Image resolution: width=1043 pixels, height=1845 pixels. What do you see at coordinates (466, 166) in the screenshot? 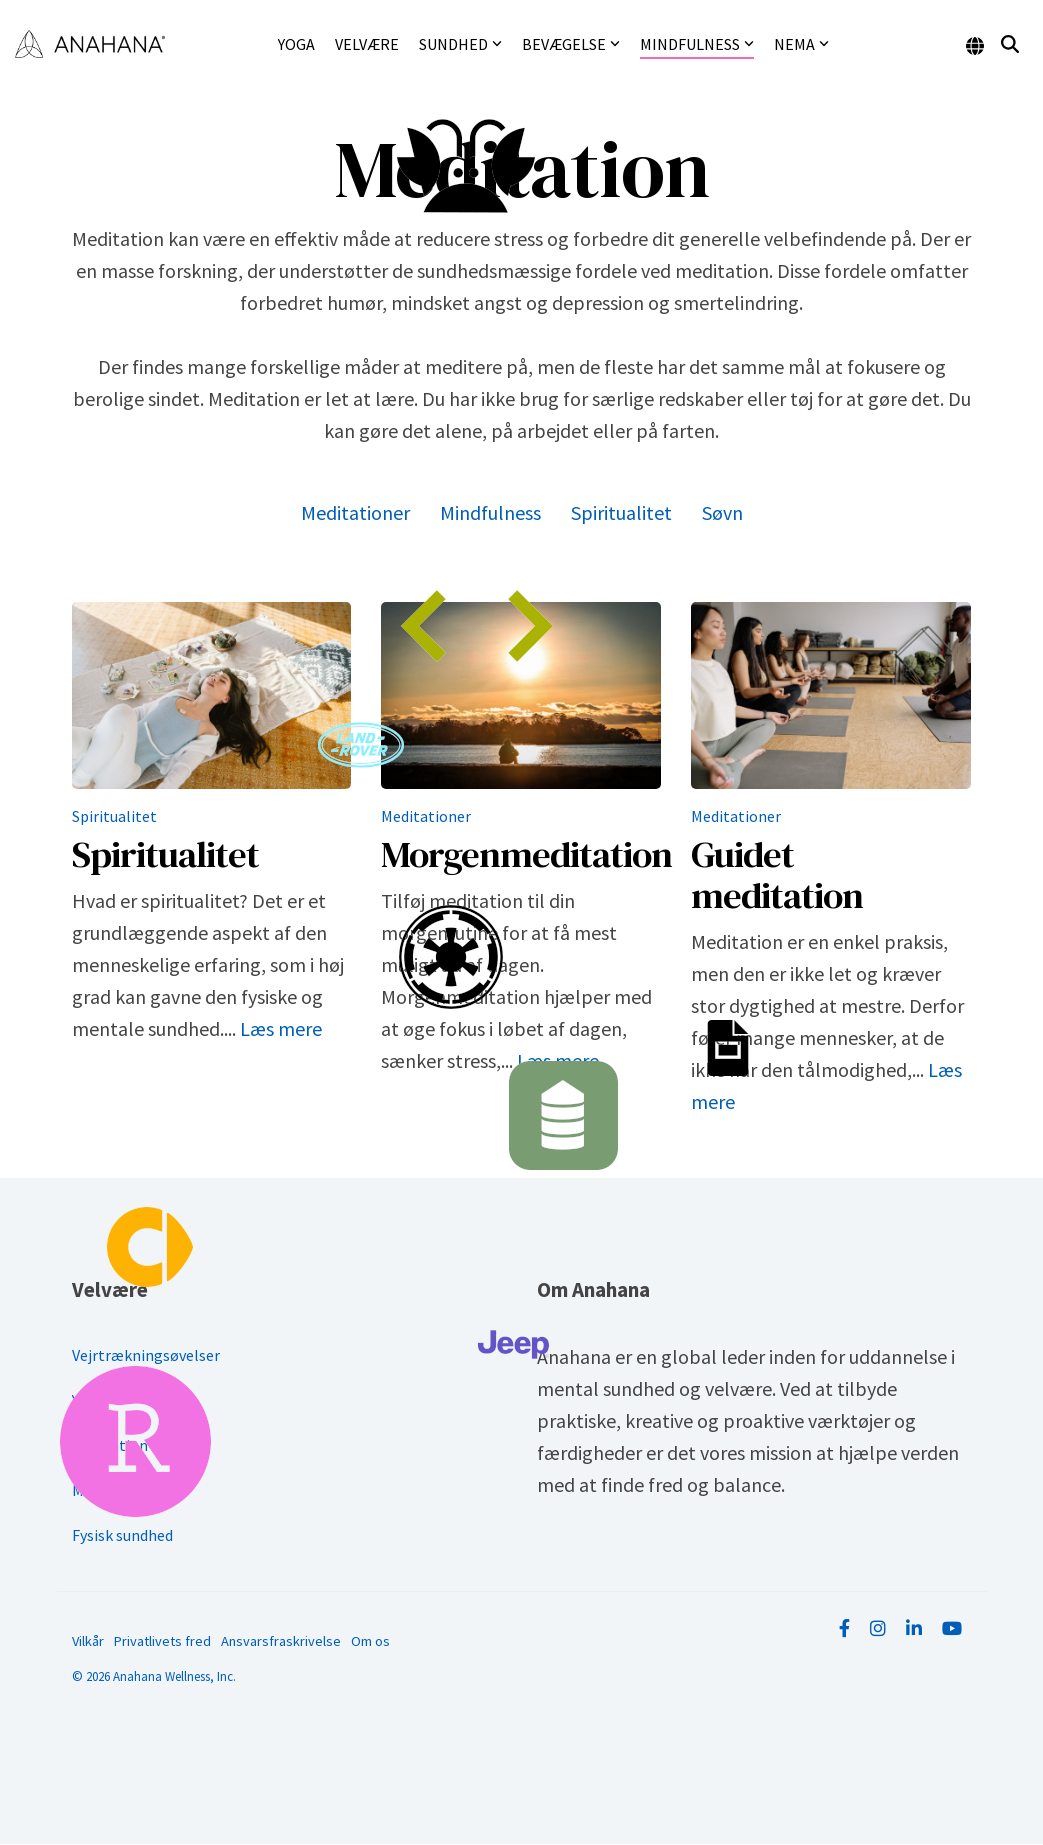
I see `open homarr dashboard` at bounding box center [466, 166].